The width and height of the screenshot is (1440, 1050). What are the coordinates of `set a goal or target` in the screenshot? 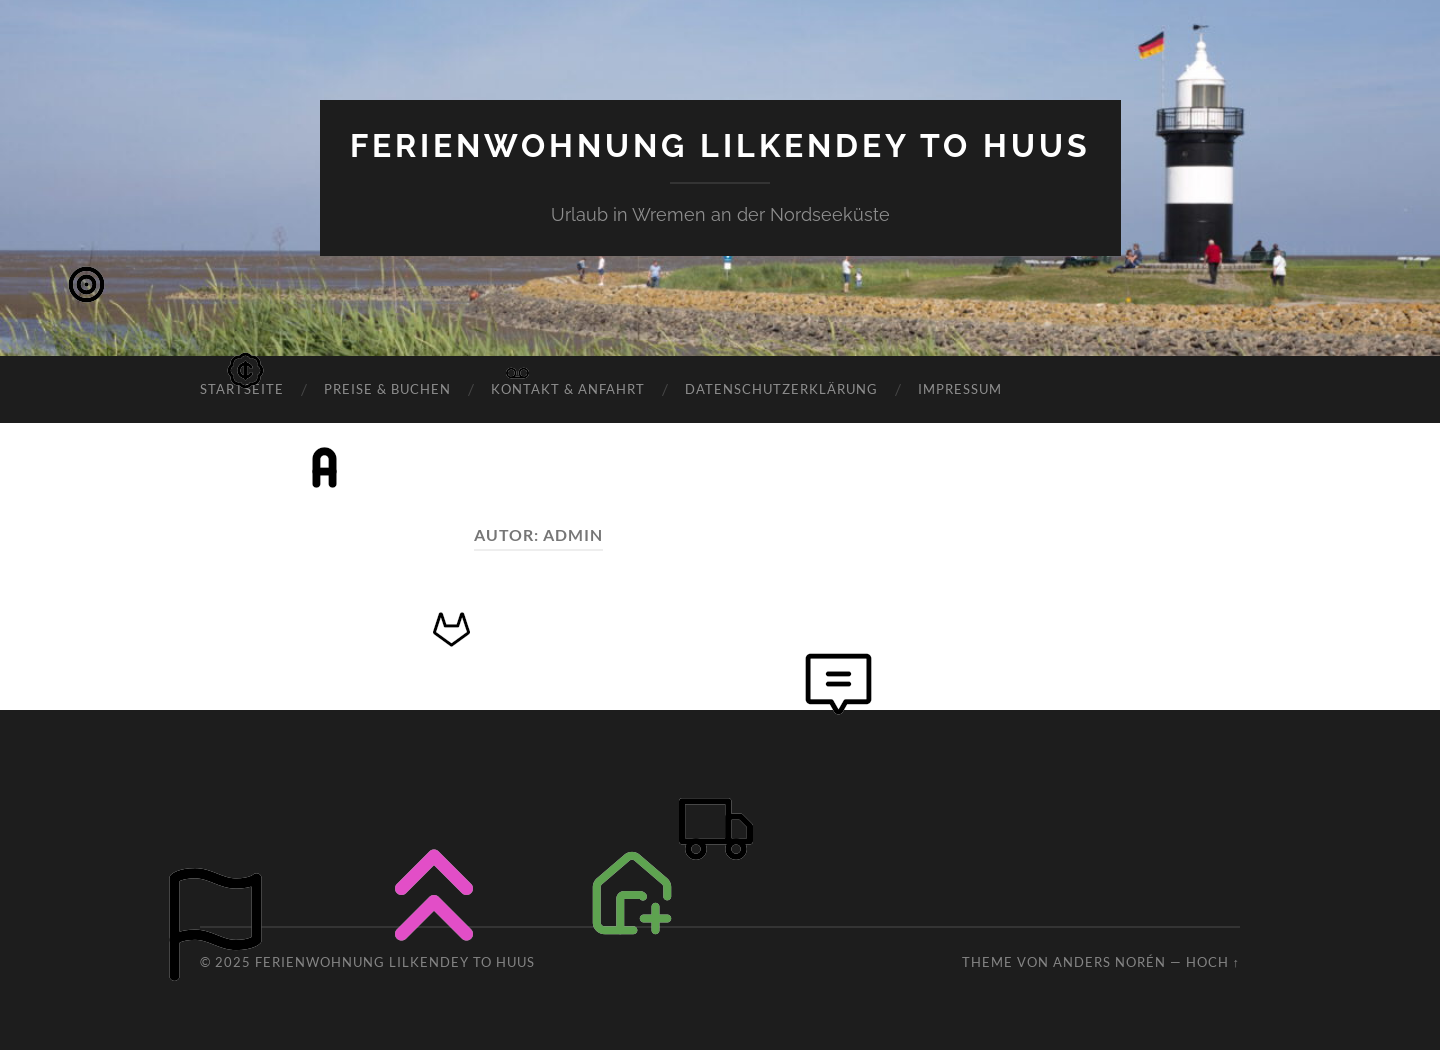 It's located at (86, 284).